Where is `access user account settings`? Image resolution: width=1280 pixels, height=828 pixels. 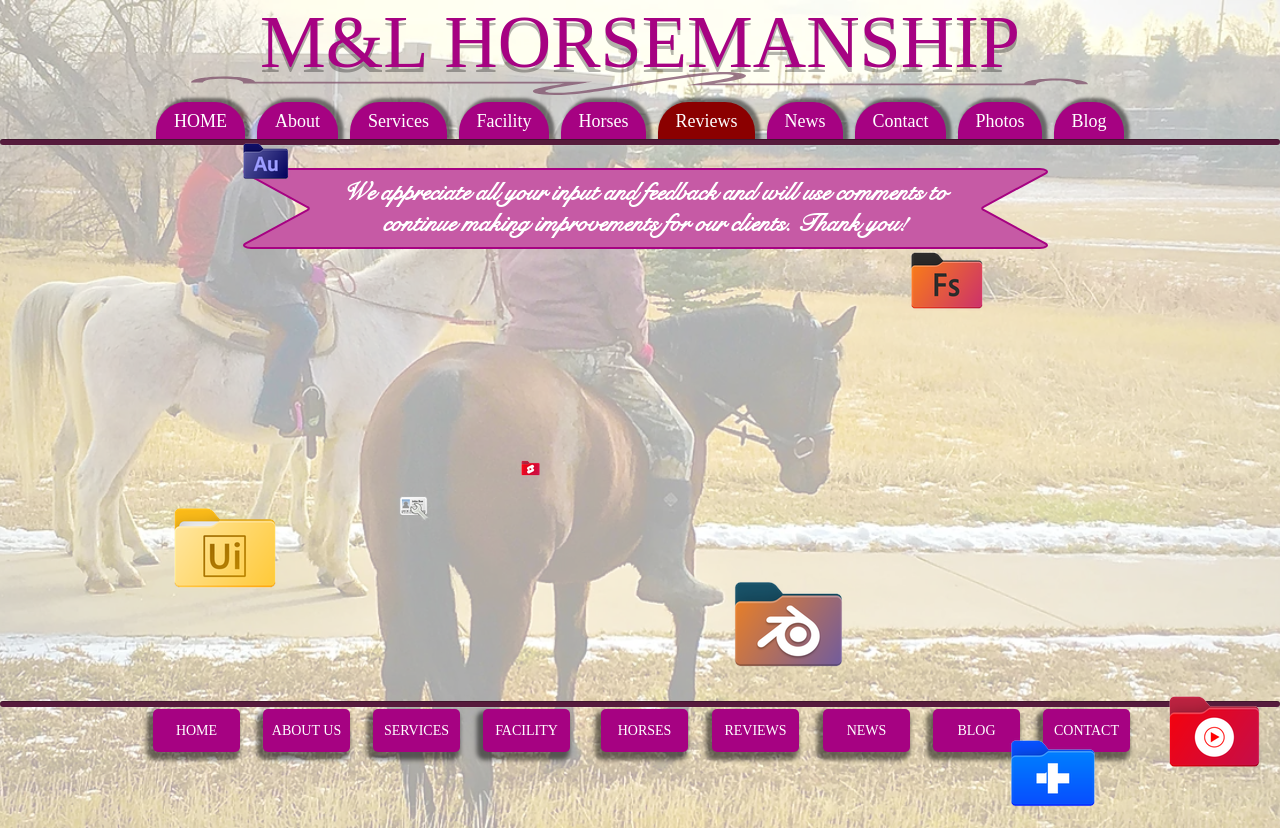 access user account settings is located at coordinates (413, 504).